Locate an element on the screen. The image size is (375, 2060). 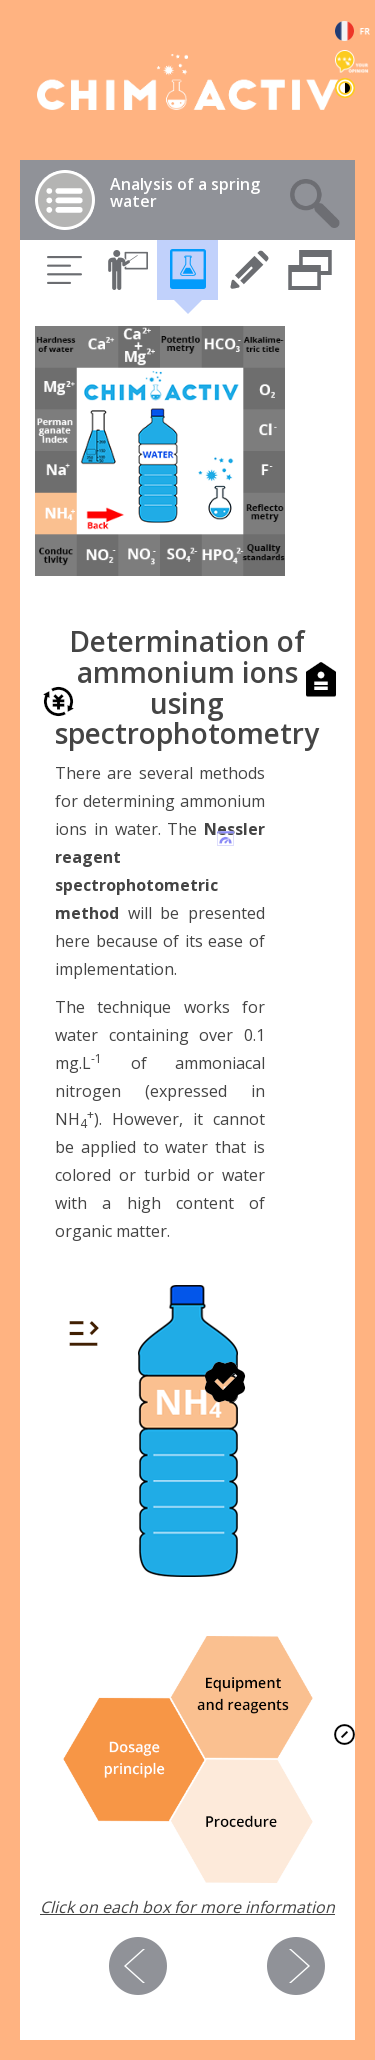
convert currency to Chinese yuan (CNY) is located at coordinates (58, 701).